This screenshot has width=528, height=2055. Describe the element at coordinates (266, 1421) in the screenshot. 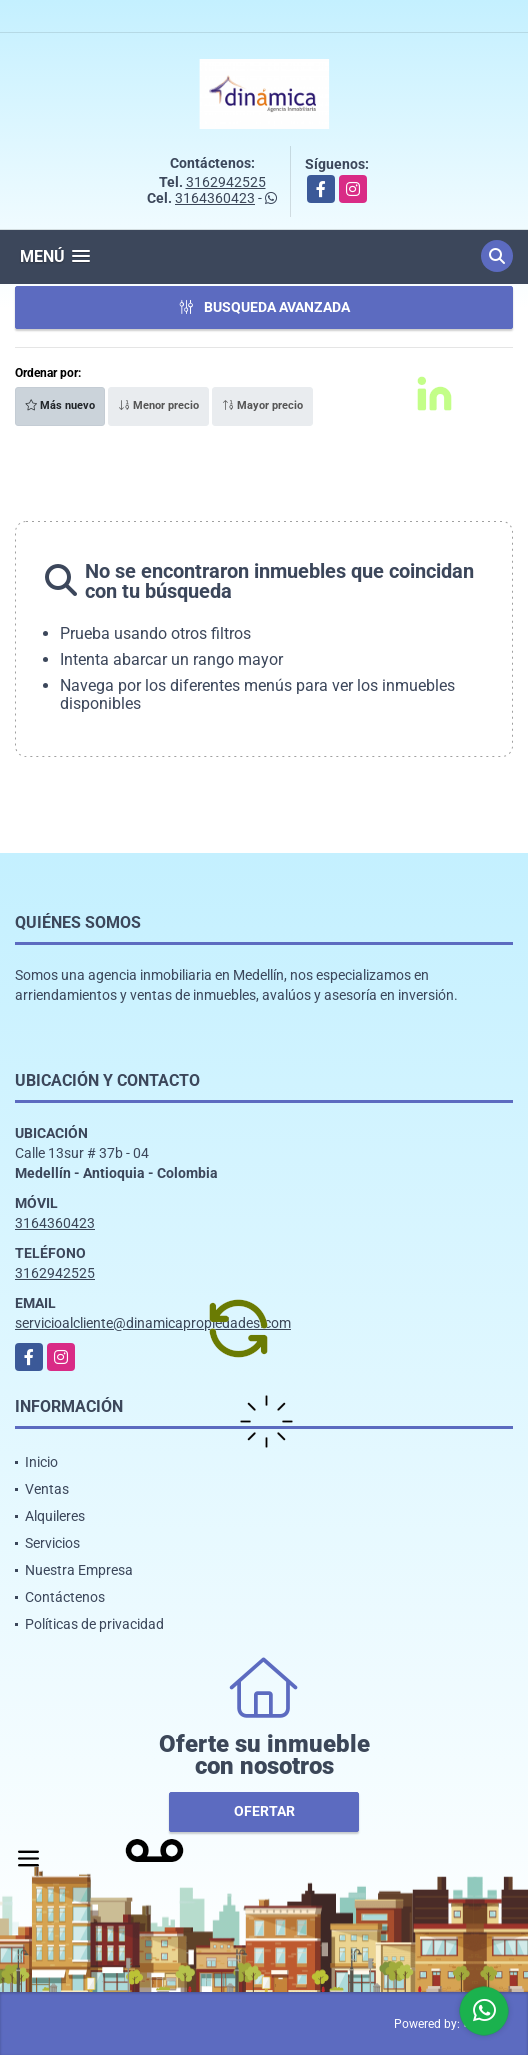

I see `indicates content is loading` at that location.